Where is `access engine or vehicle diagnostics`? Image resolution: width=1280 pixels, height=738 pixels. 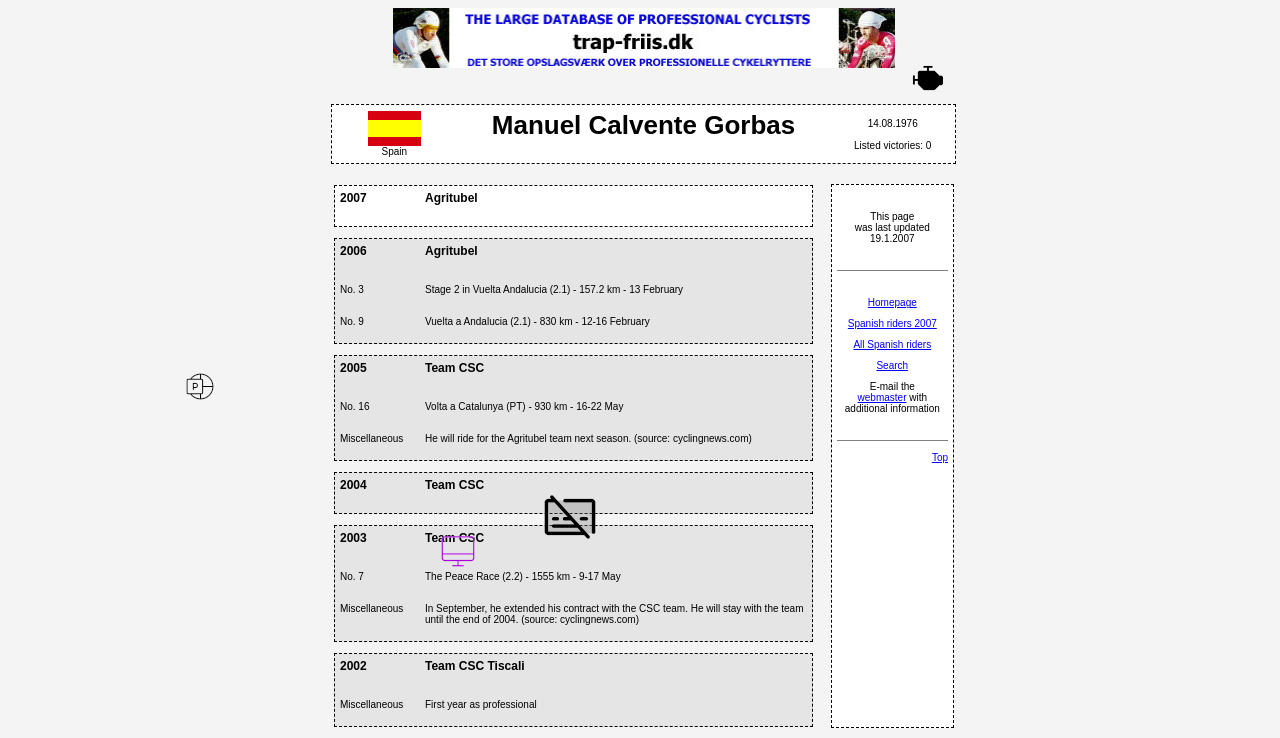 access engine or vehicle diagnostics is located at coordinates (927, 78).